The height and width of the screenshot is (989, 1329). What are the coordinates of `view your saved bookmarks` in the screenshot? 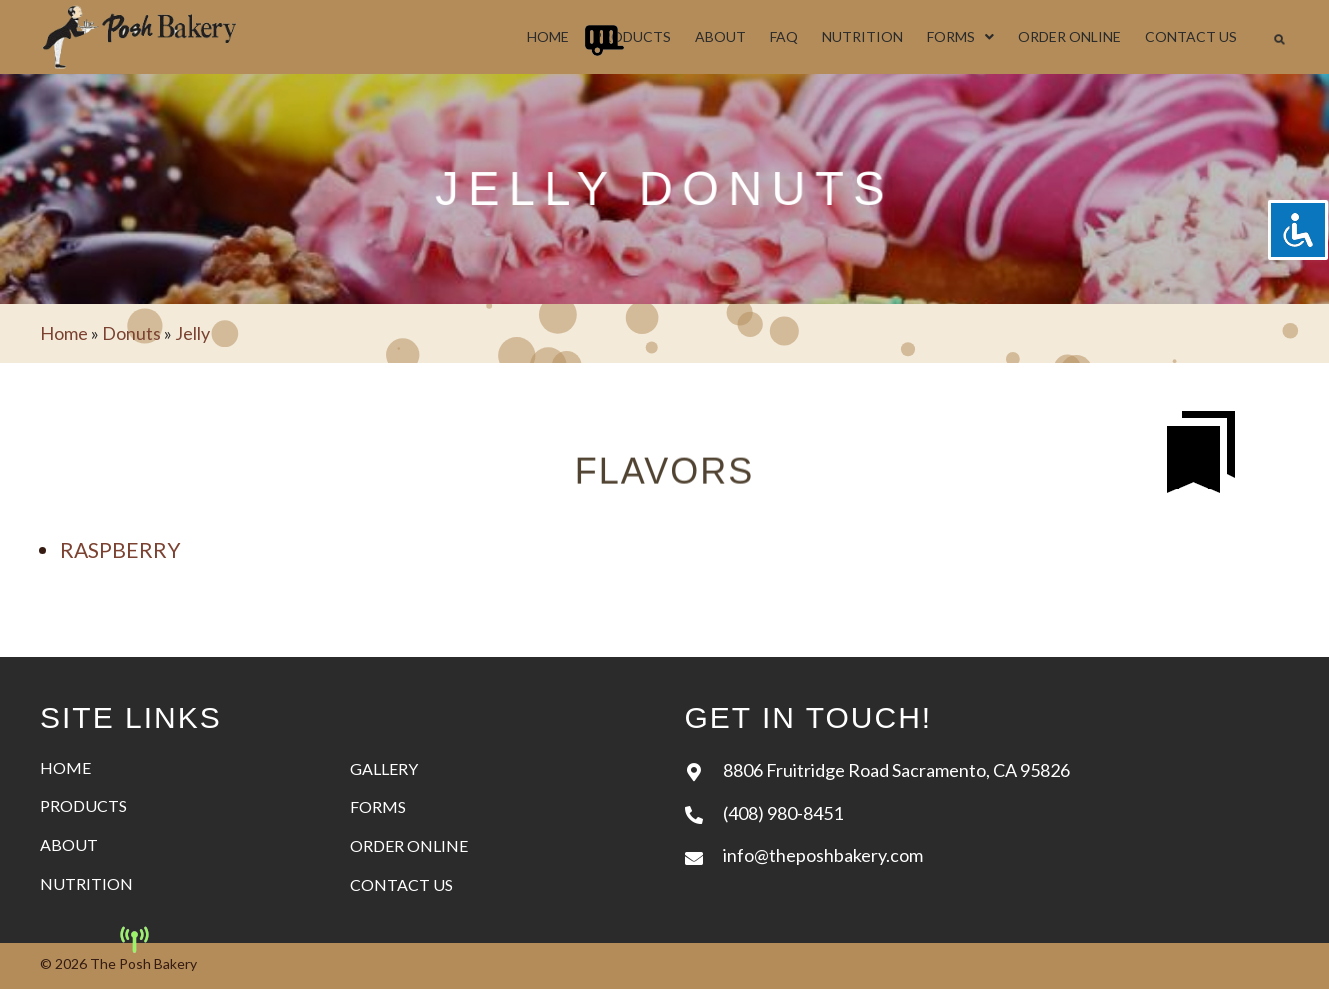 It's located at (1201, 452).